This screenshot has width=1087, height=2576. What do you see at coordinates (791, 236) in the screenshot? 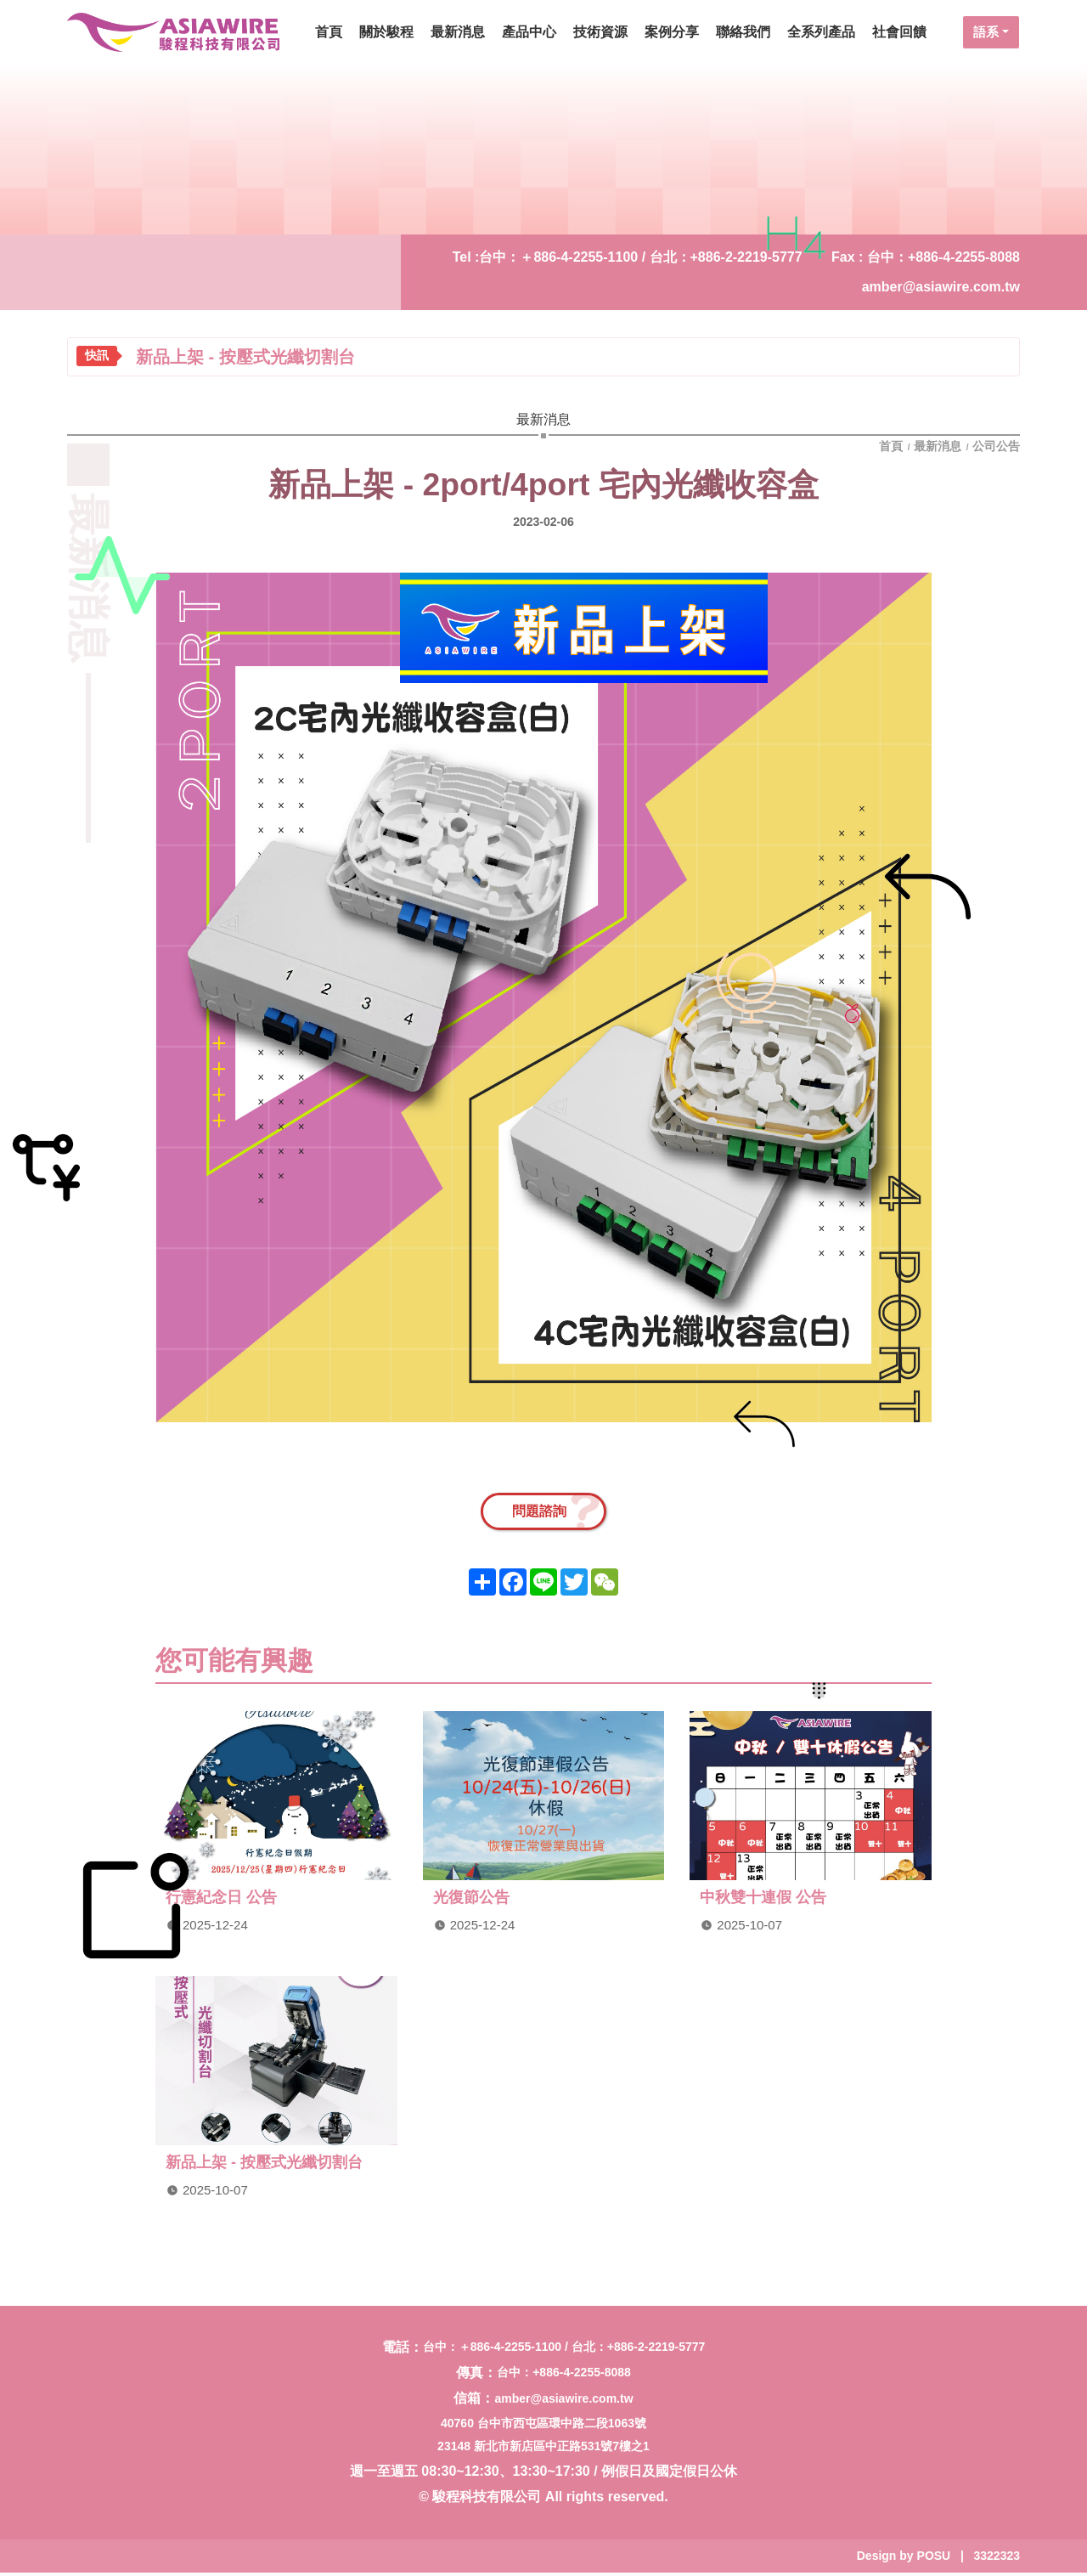
I see `format text as heading level 4` at bounding box center [791, 236].